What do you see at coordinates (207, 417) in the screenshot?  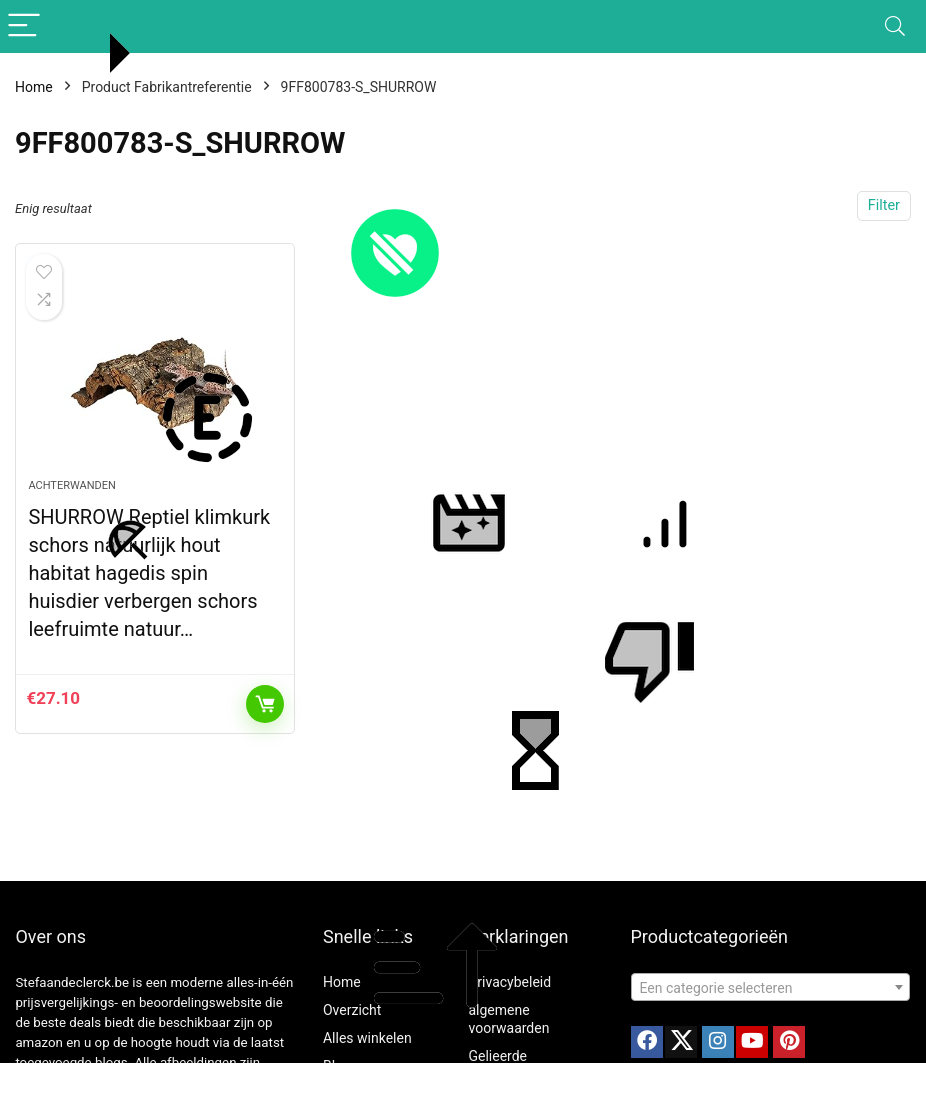 I see `indicates a draft or pending email` at bounding box center [207, 417].